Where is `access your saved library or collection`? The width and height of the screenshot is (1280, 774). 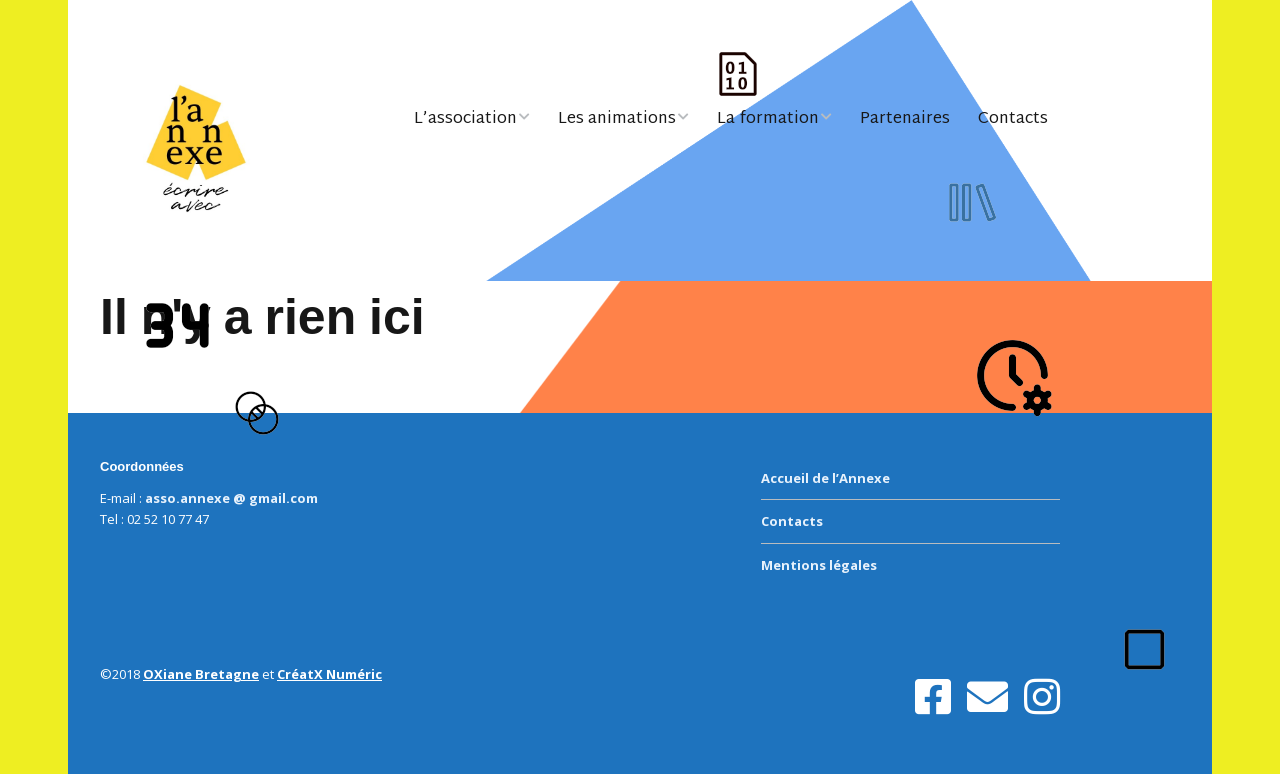 access your saved library or collection is located at coordinates (971, 202).